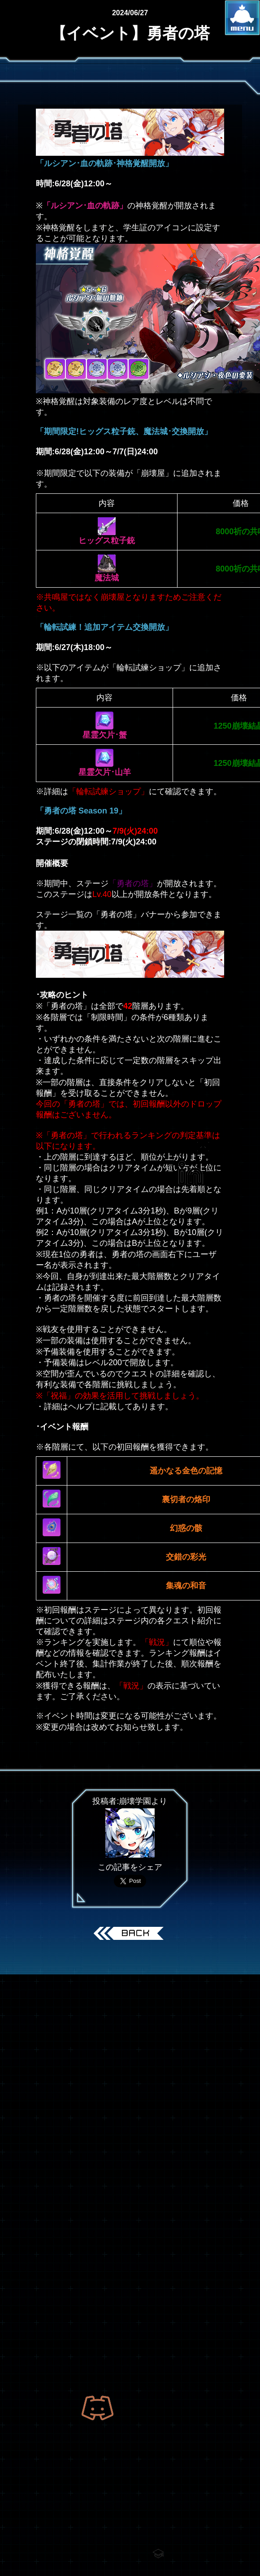 Image resolution: width=260 pixels, height=2576 pixels. Describe the element at coordinates (191, 1173) in the screenshot. I see `connect to LinkedIn` at that location.